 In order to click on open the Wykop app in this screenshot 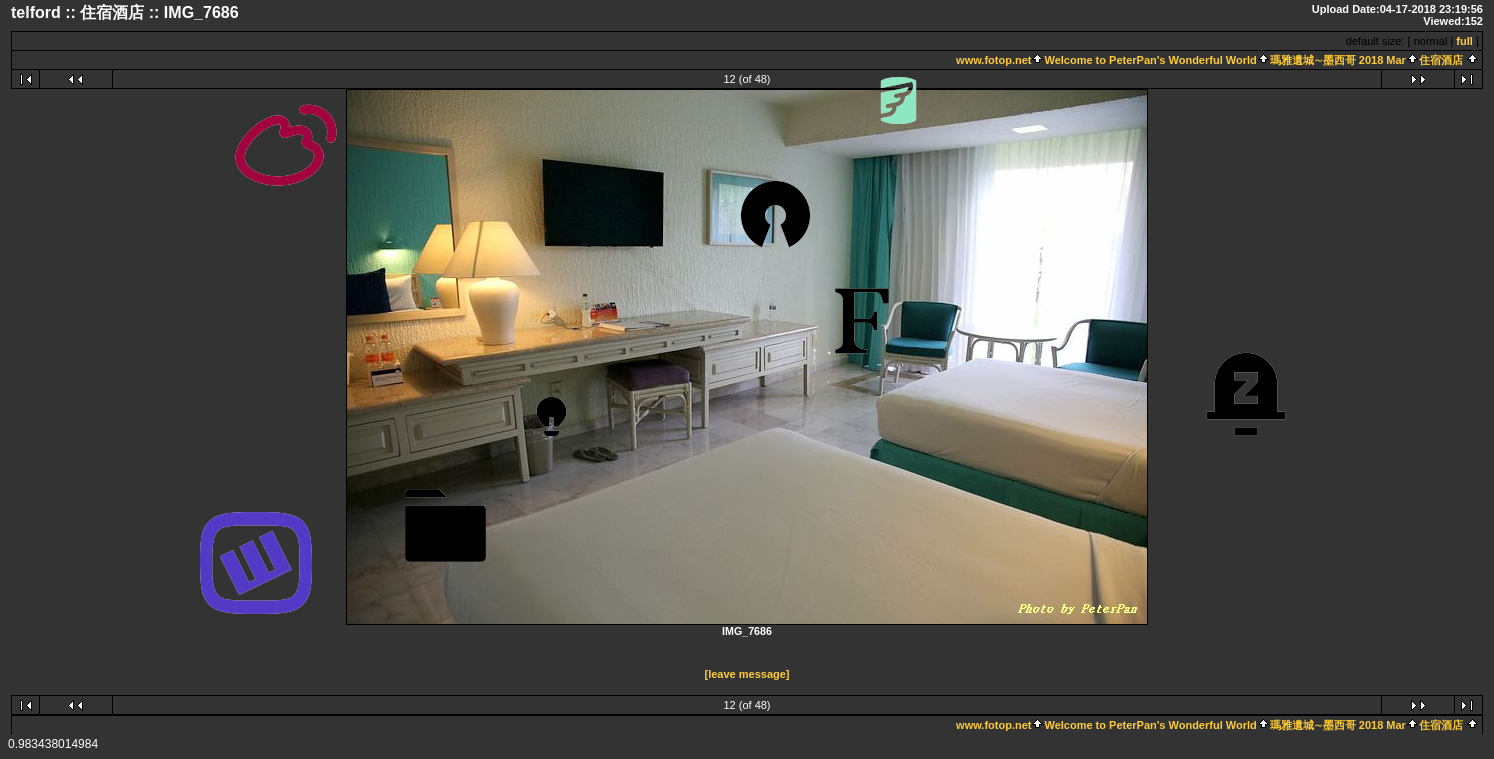, I will do `click(256, 563)`.